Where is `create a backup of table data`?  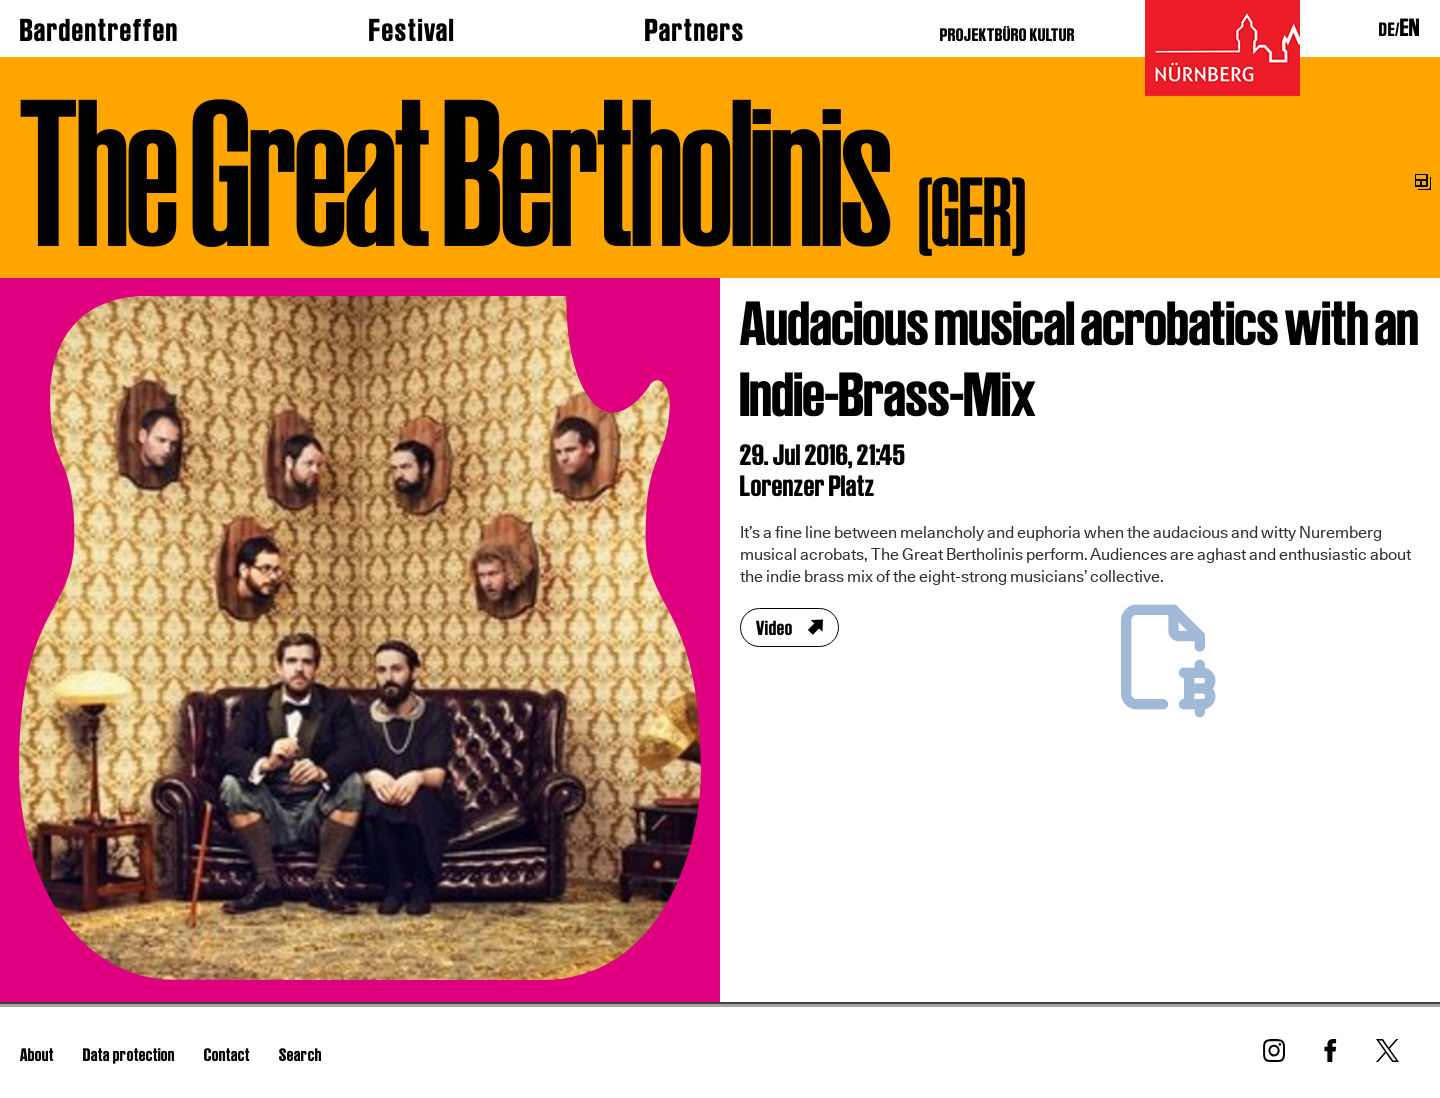 create a backup of table data is located at coordinates (1423, 182).